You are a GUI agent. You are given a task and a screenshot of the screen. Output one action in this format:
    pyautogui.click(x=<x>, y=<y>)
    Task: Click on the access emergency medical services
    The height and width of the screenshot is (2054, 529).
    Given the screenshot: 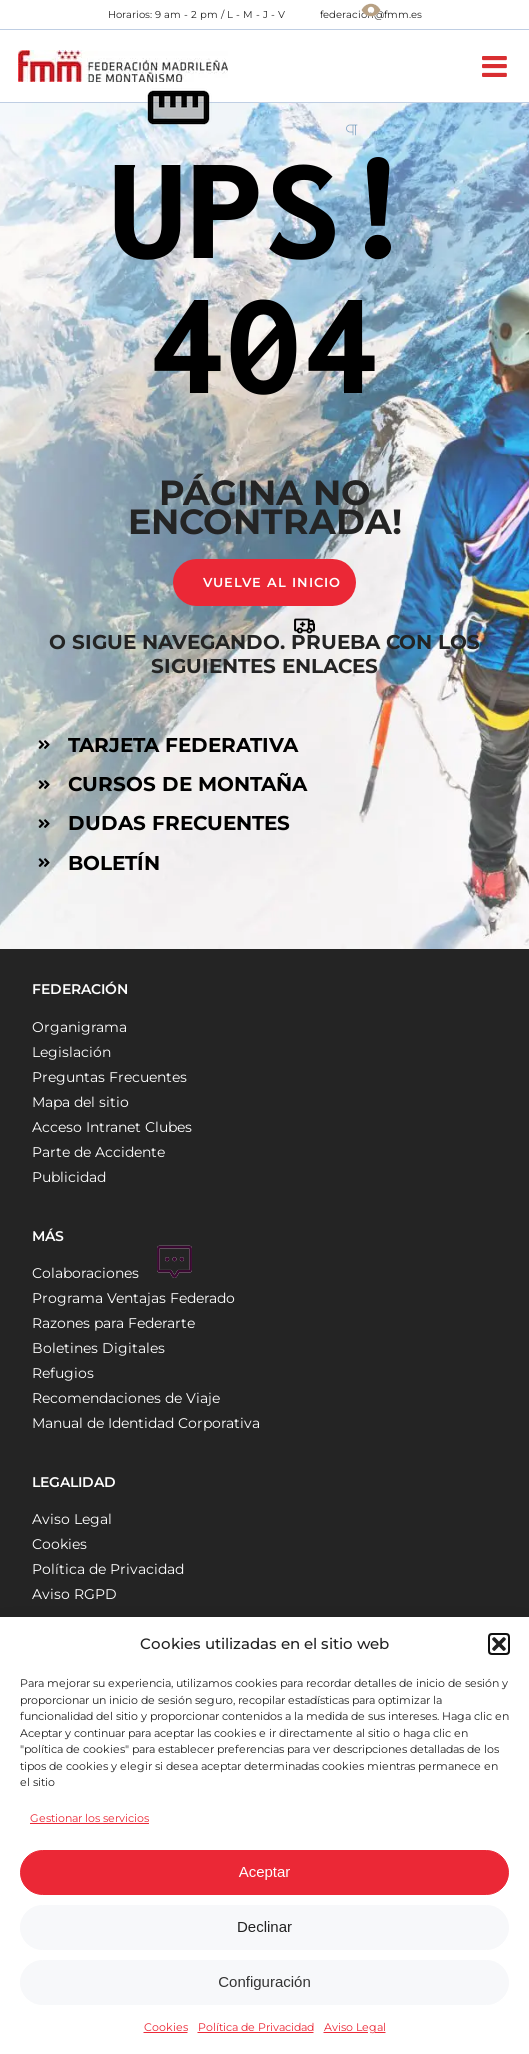 What is the action you would take?
    pyautogui.click(x=304, y=625)
    